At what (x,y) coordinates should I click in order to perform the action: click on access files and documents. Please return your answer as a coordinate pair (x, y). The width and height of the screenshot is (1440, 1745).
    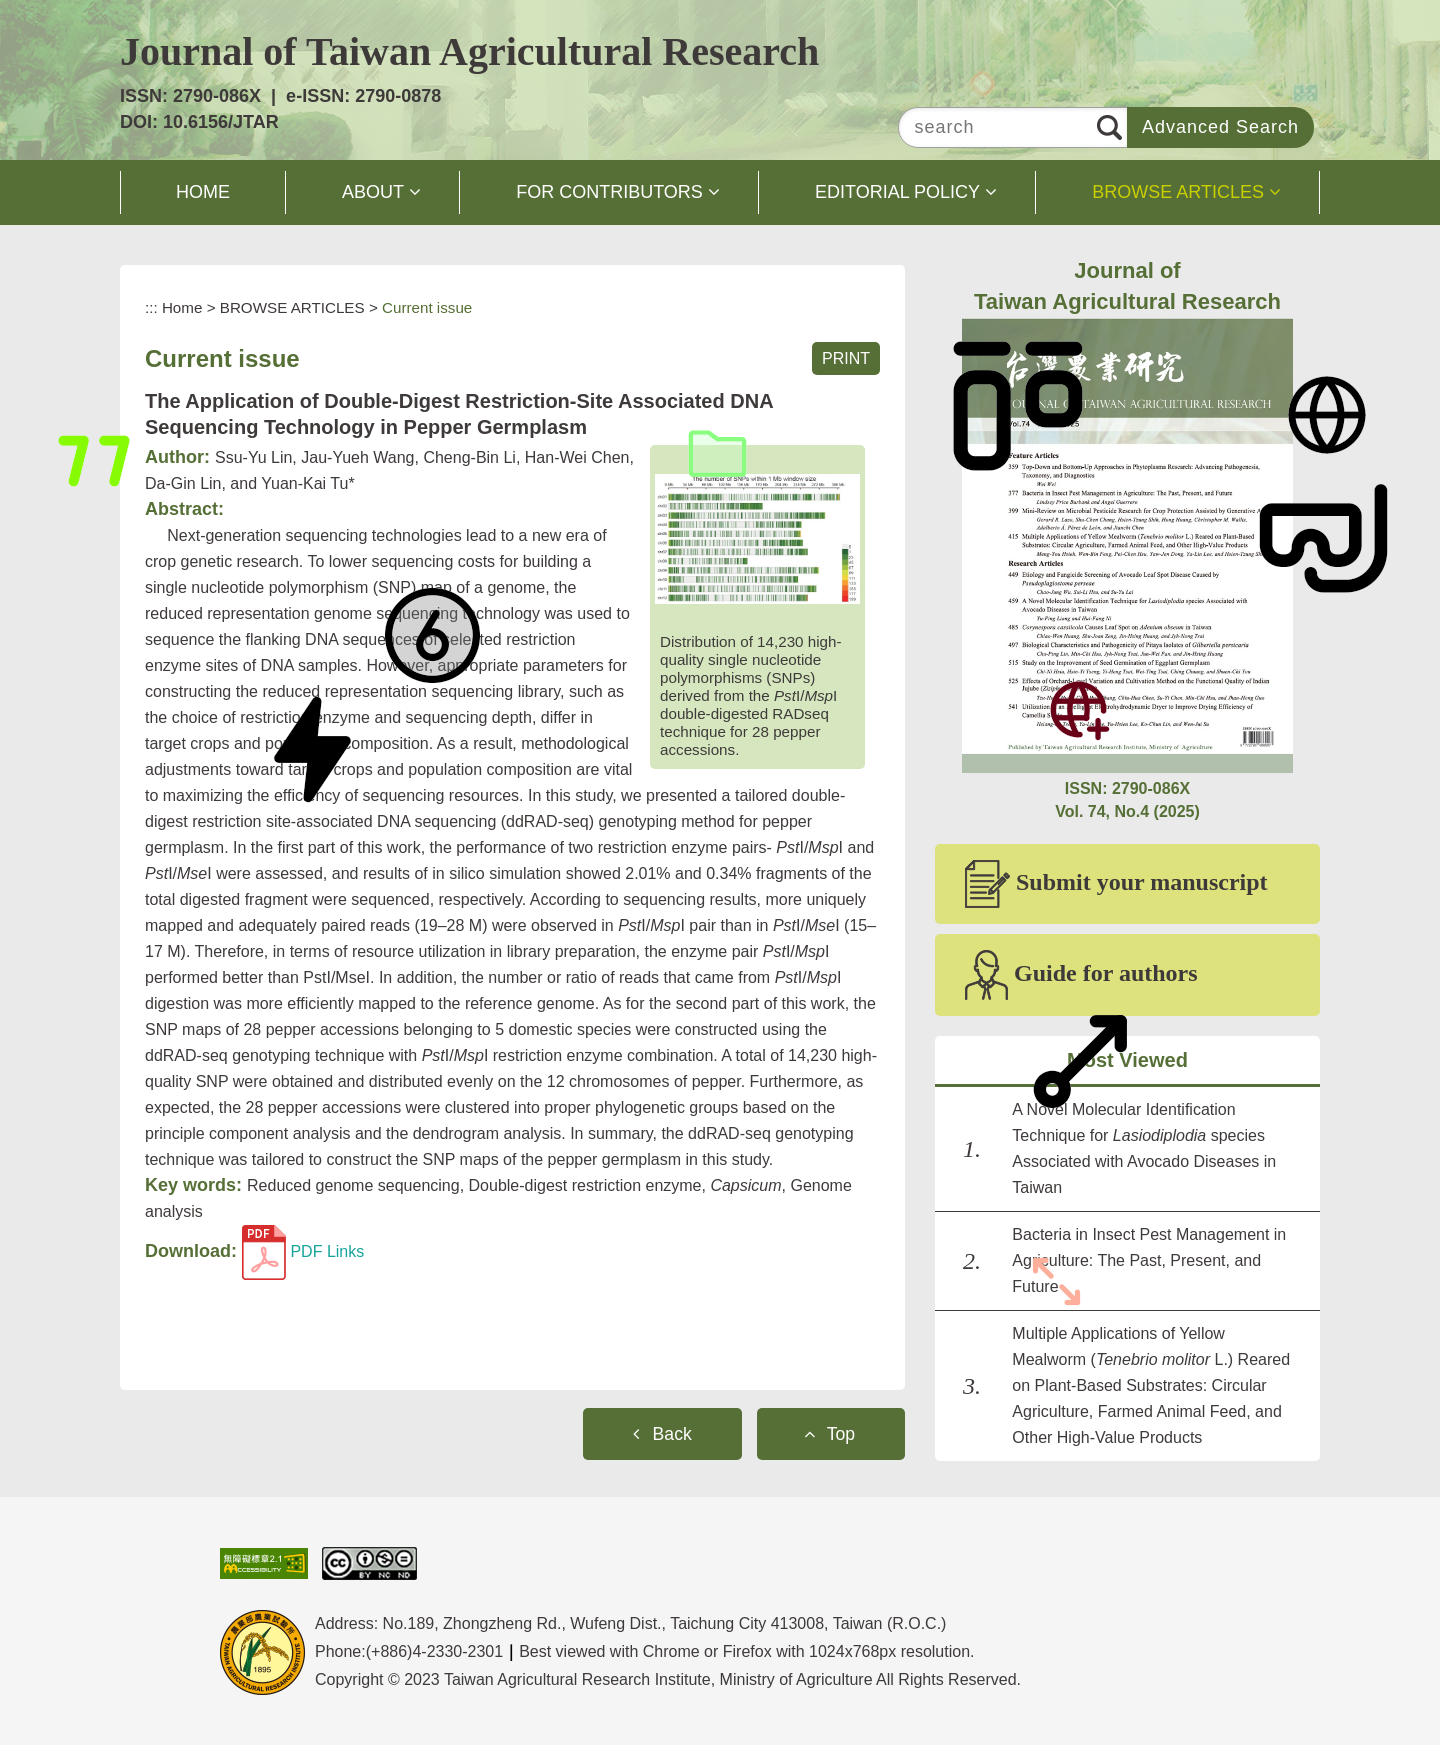
    Looking at the image, I should click on (717, 452).